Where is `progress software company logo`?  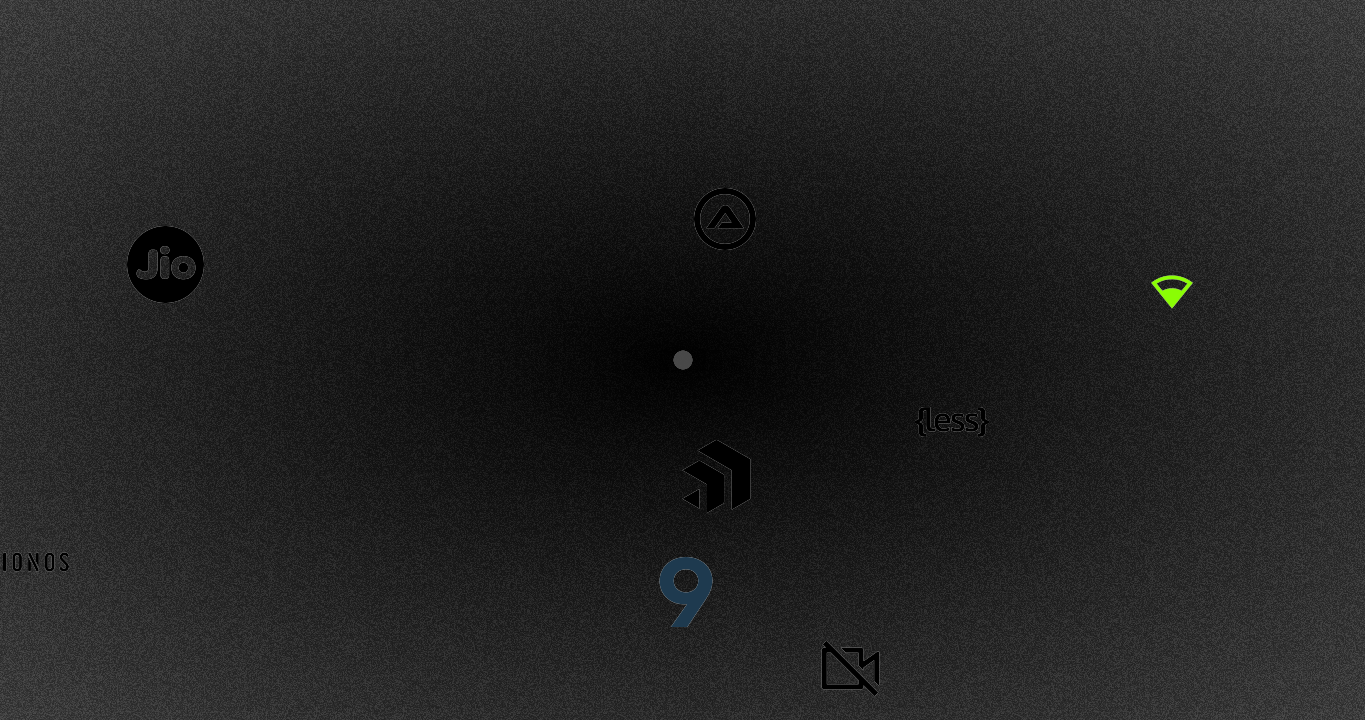
progress software company logo is located at coordinates (716, 476).